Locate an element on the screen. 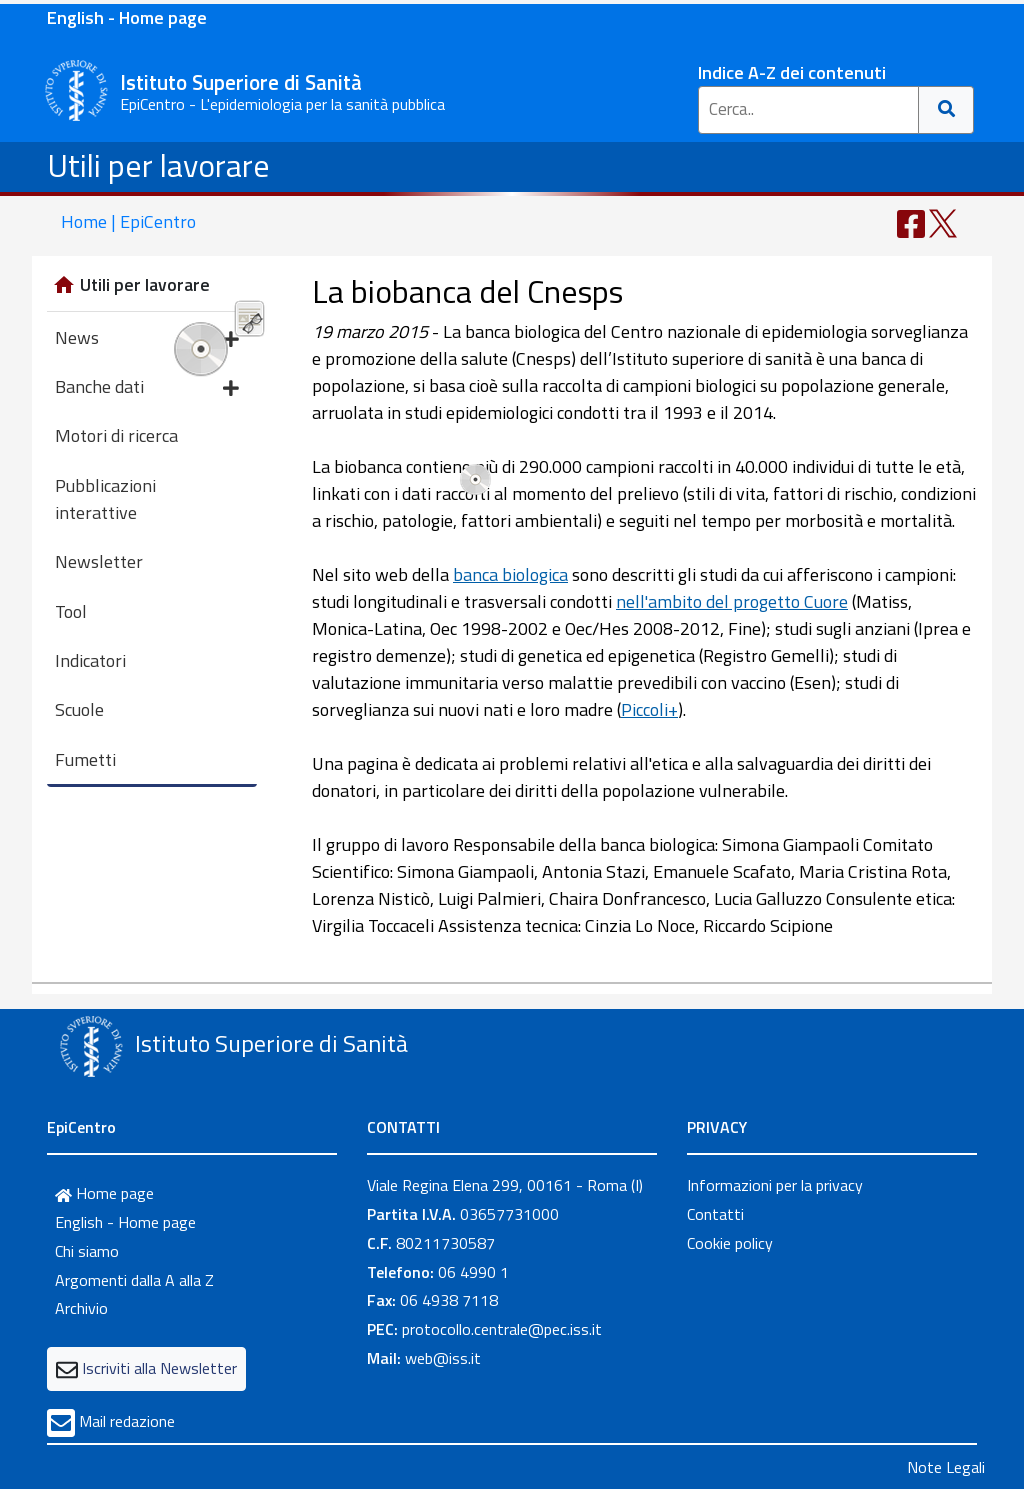 Image resolution: width=1024 pixels, height=1489 pixels. indicates a DVD+R disc device is located at coordinates (201, 349).